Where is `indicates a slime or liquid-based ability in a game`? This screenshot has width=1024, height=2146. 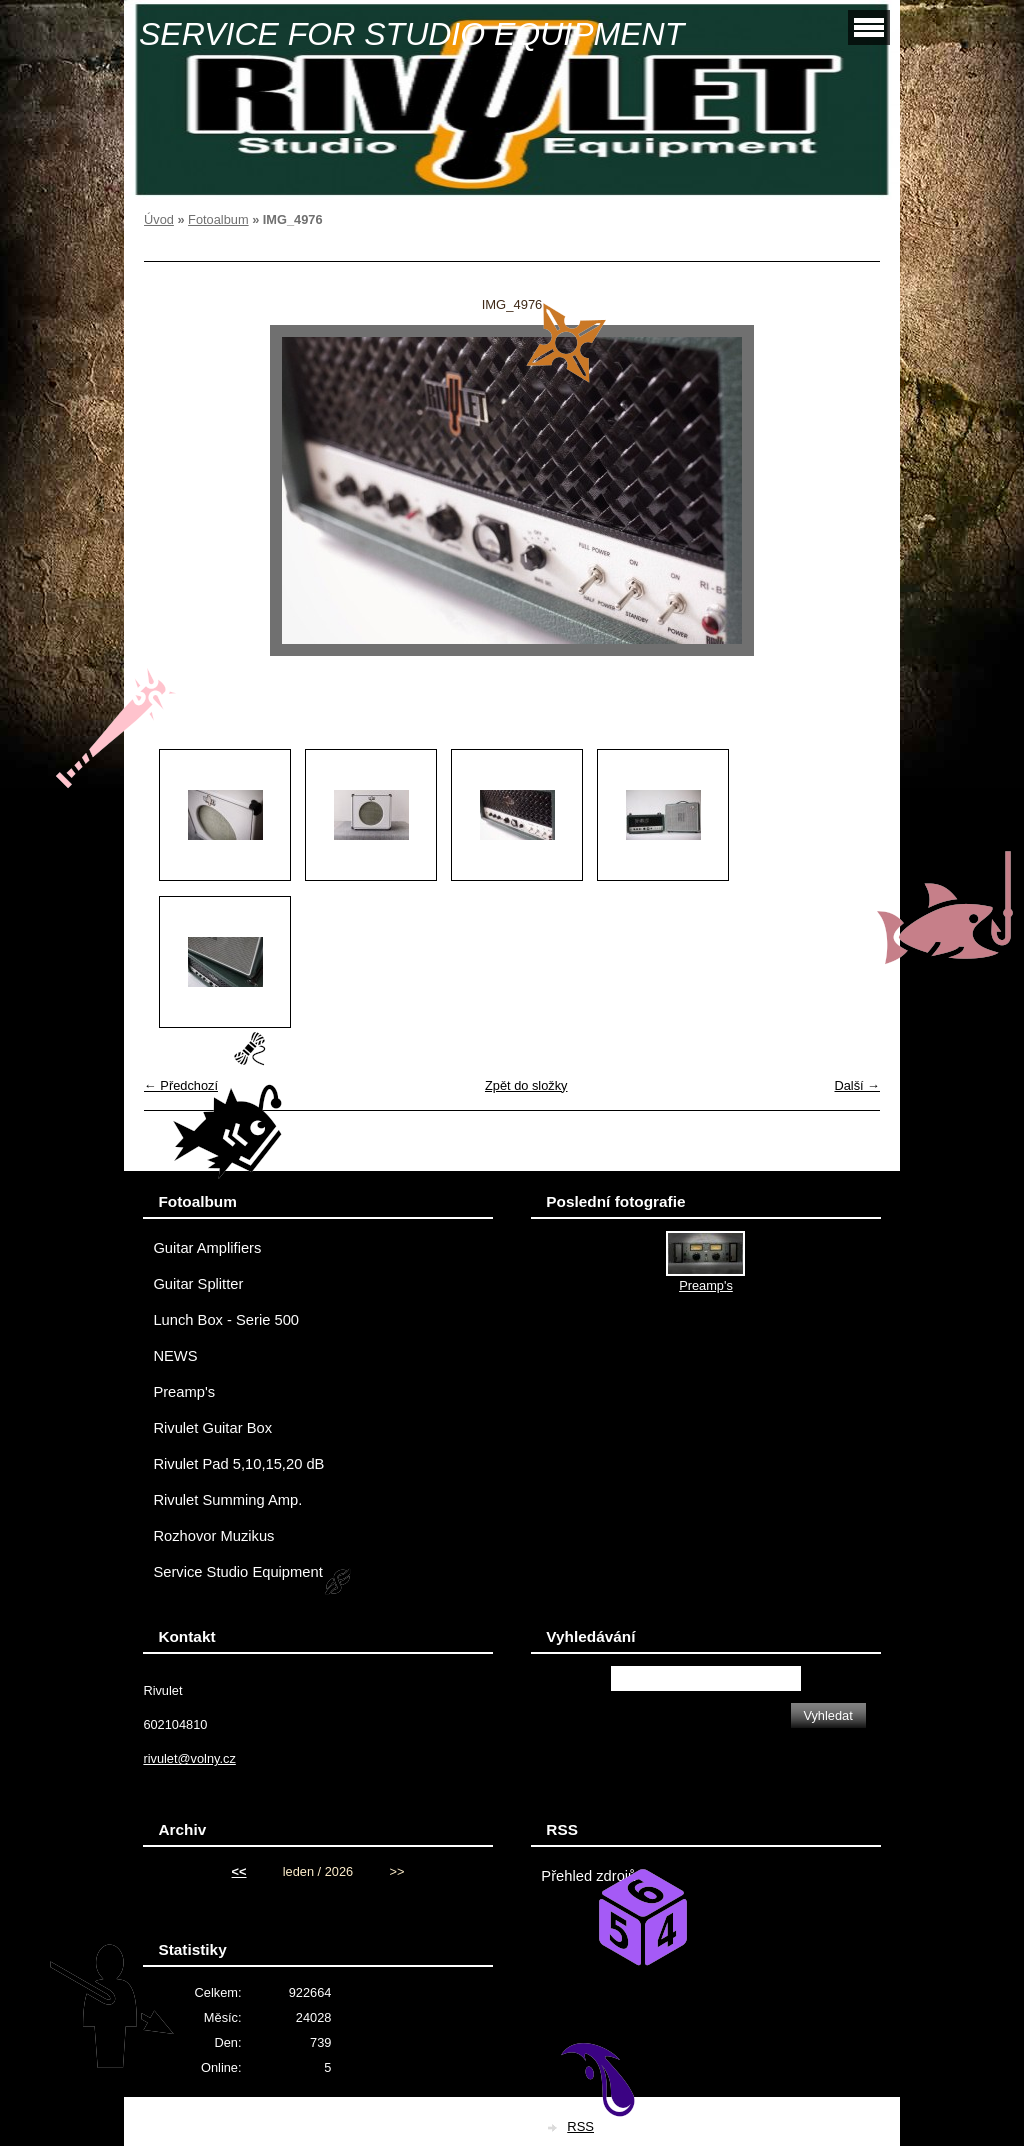 indicates a slime or liquid-based ability in a game is located at coordinates (597, 2080).